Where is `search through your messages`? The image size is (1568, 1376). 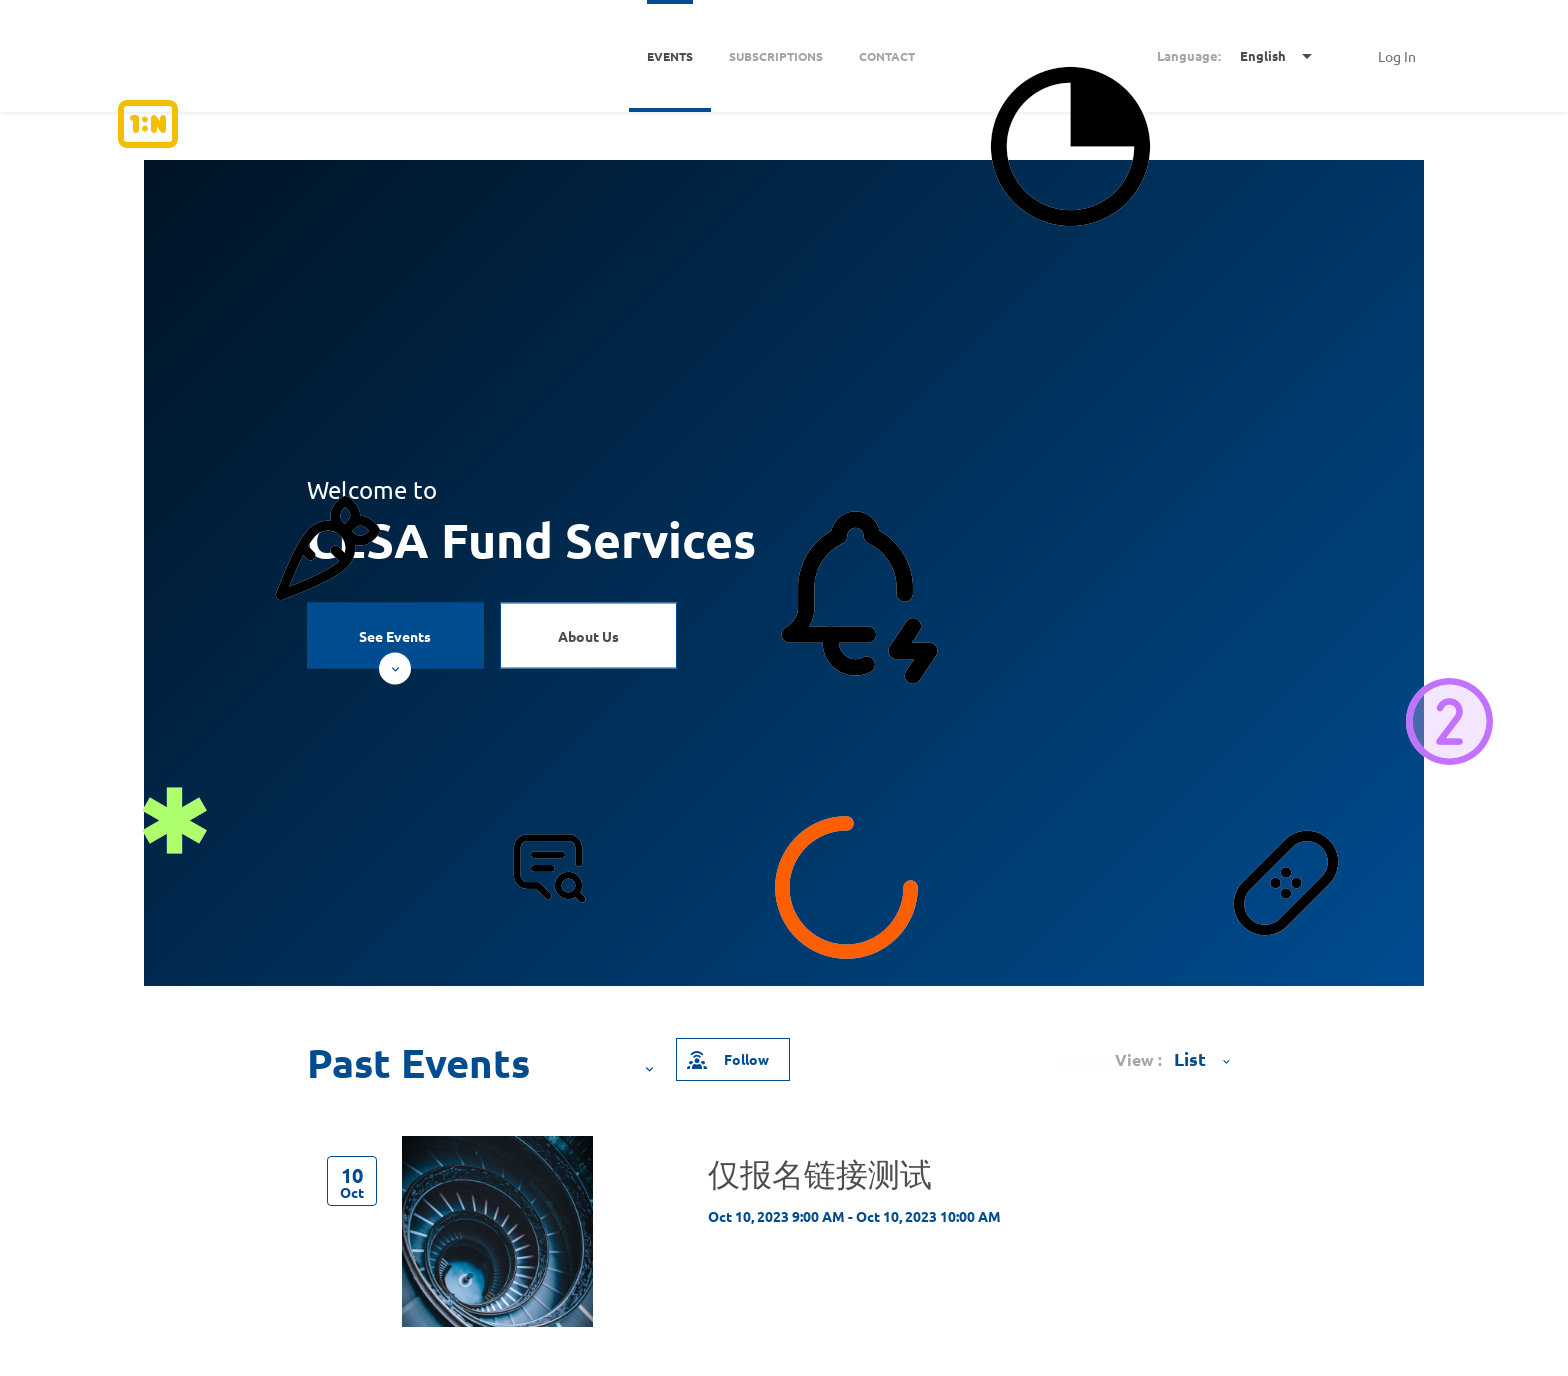 search through your messages is located at coordinates (548, 865).